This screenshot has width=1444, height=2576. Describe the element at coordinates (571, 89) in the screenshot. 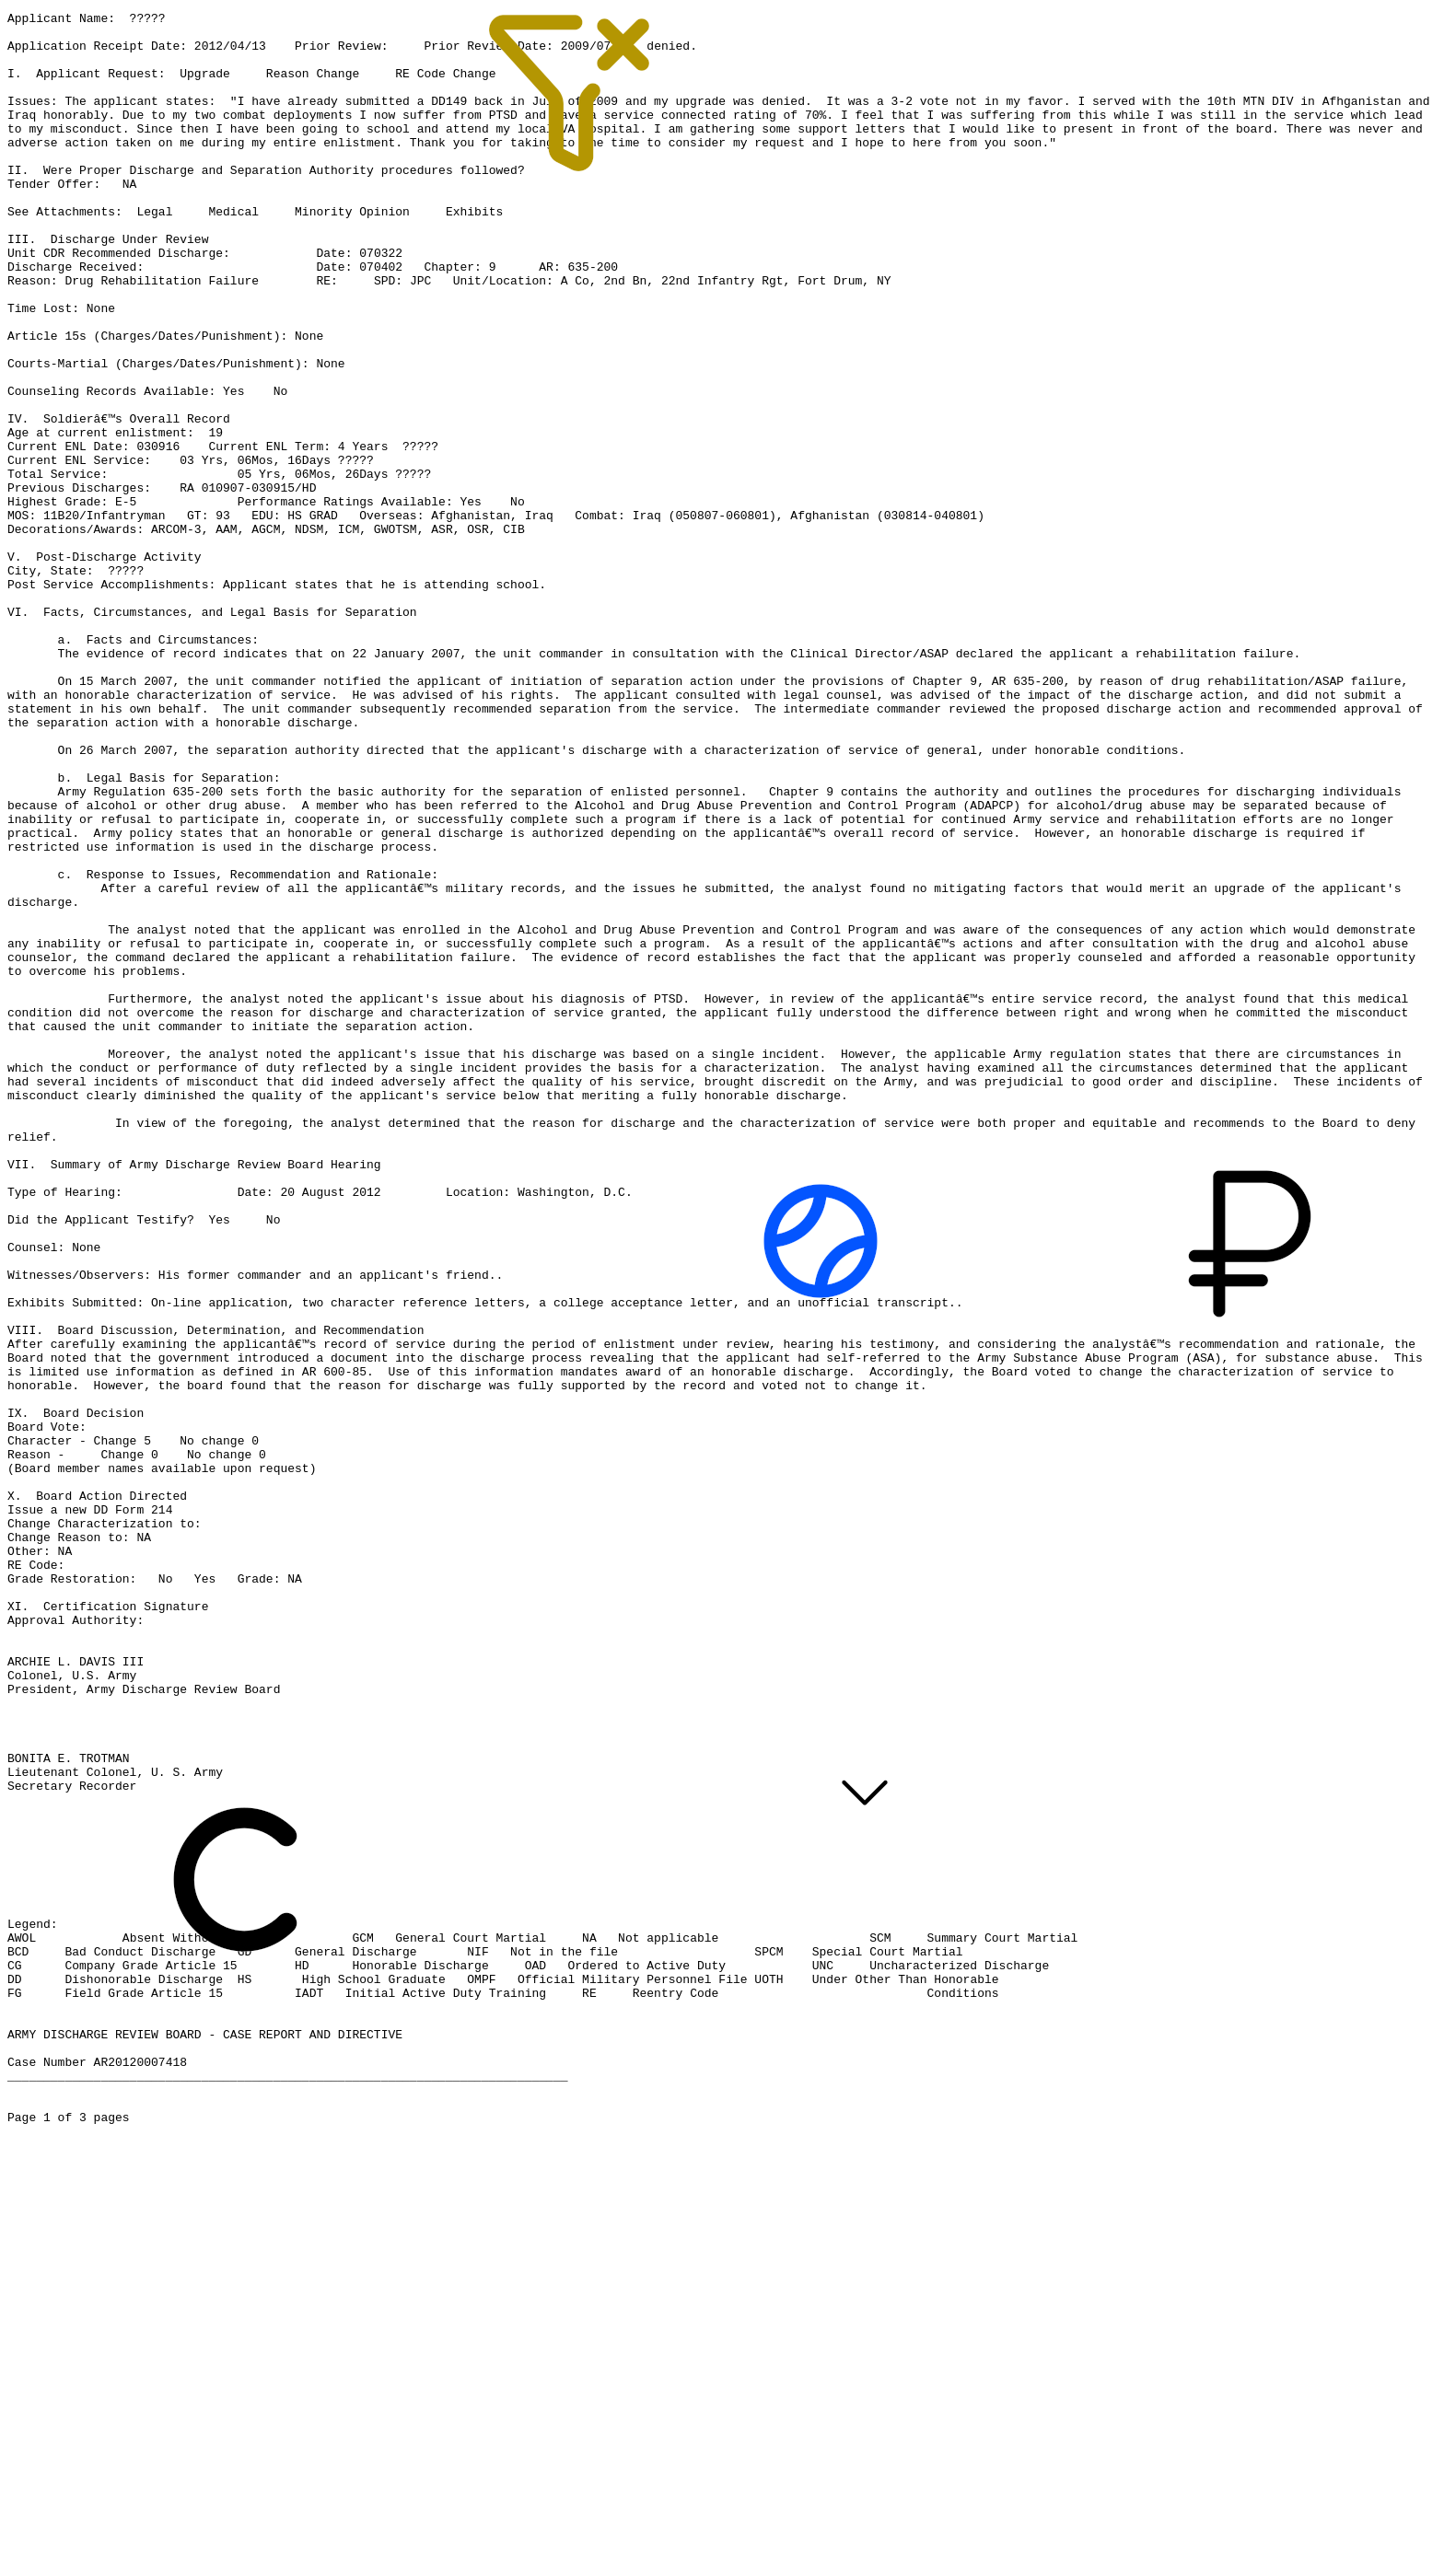

I see `clear all active filters` at that location.